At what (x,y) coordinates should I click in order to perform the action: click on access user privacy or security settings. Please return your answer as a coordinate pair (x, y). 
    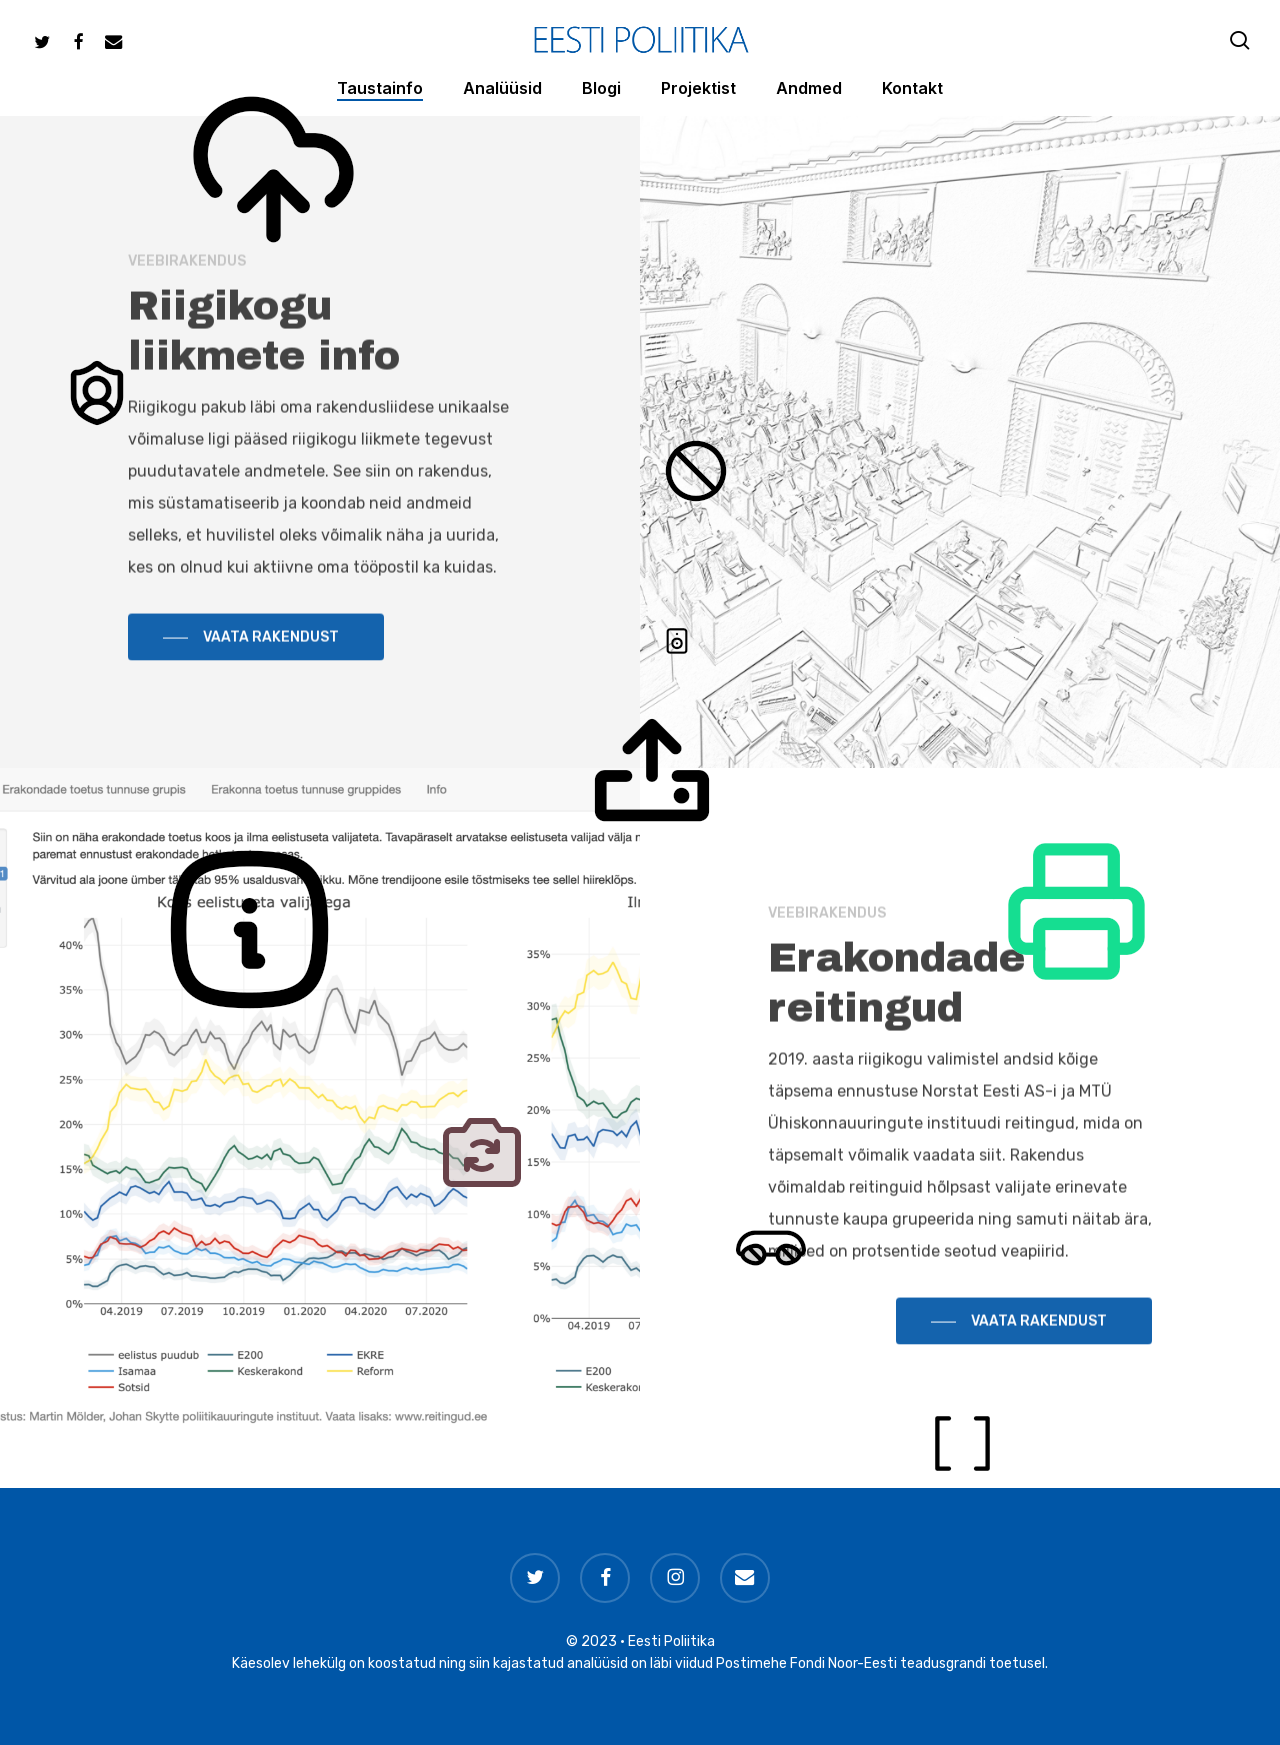
    Looking at the image, I should click on (97, 393).